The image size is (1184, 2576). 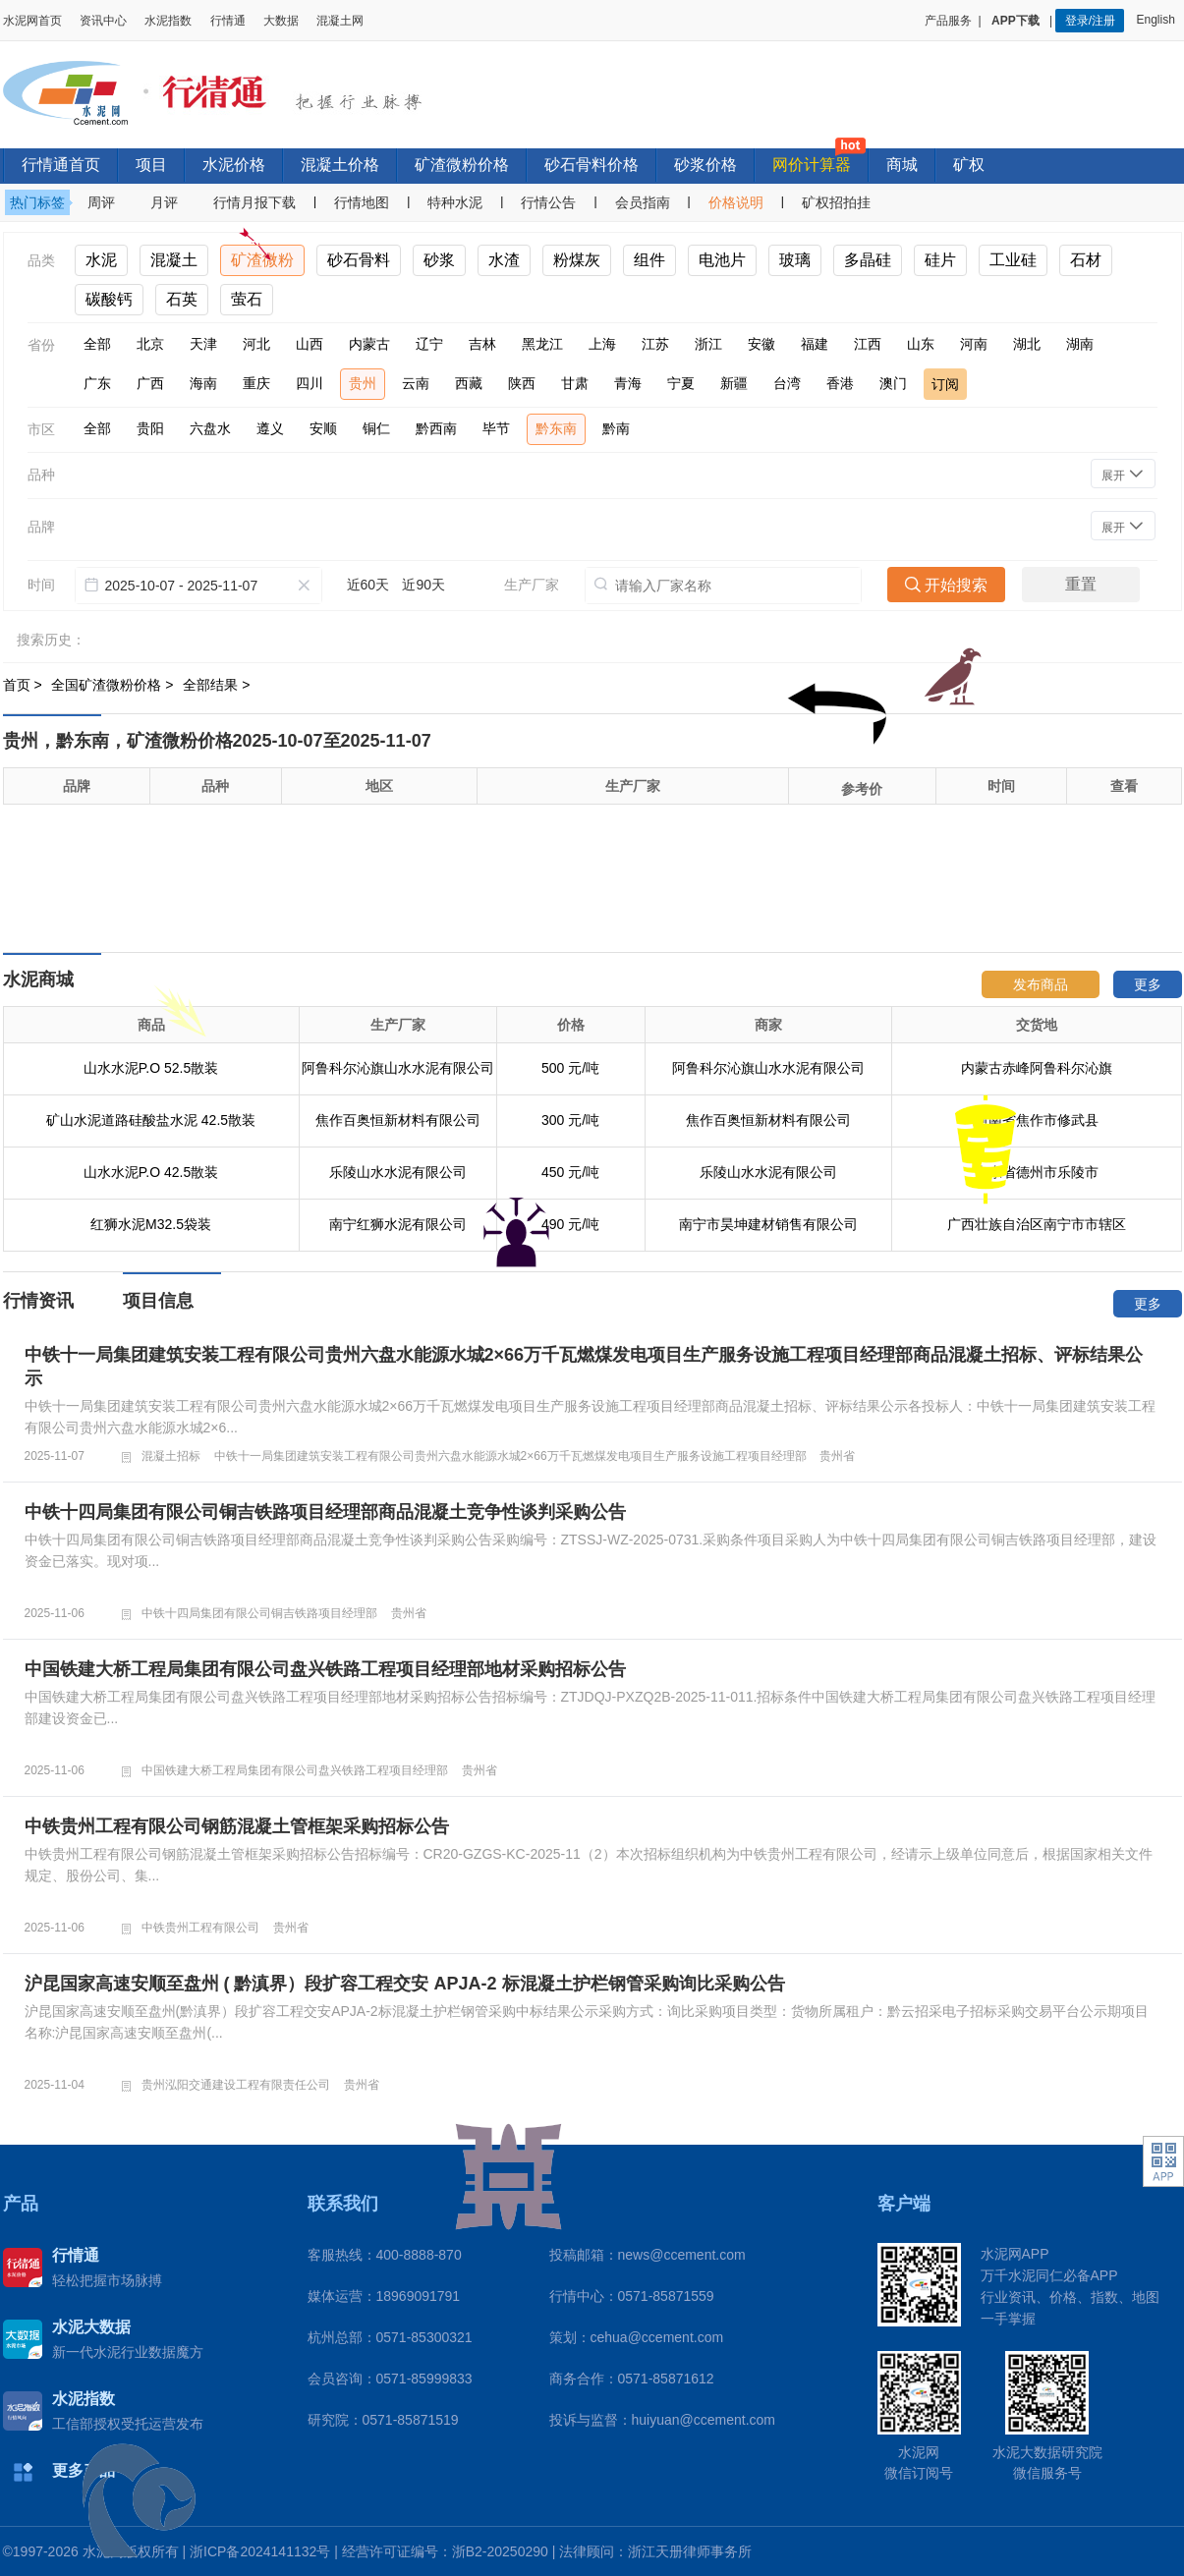 I want to click on egyptian-themed game element or character, so click(x=952, y=676).